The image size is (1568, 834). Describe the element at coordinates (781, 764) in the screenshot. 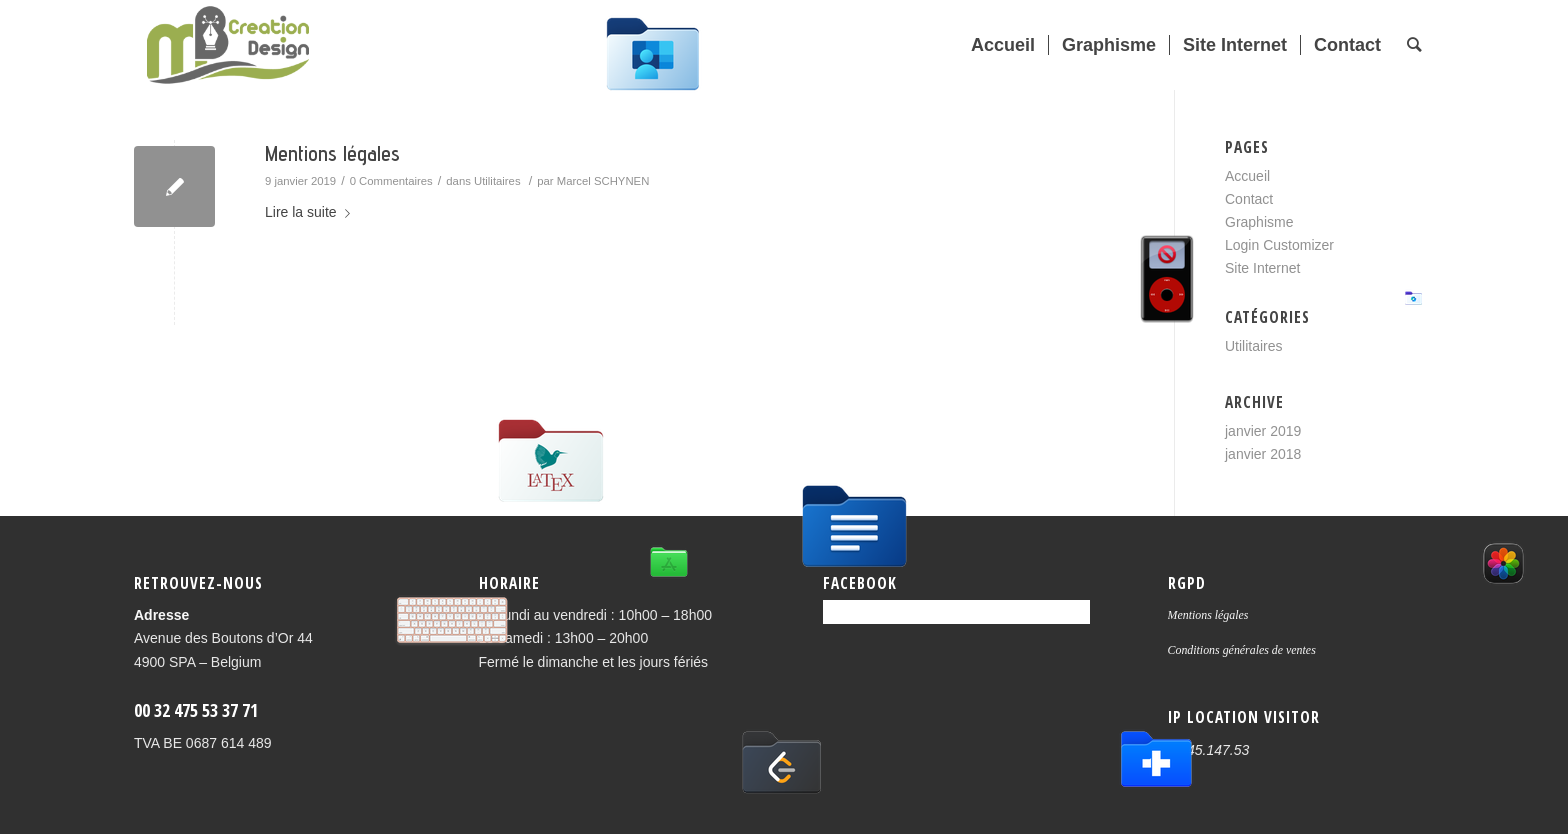

I see `open your leetcode practice files folder` at that location.